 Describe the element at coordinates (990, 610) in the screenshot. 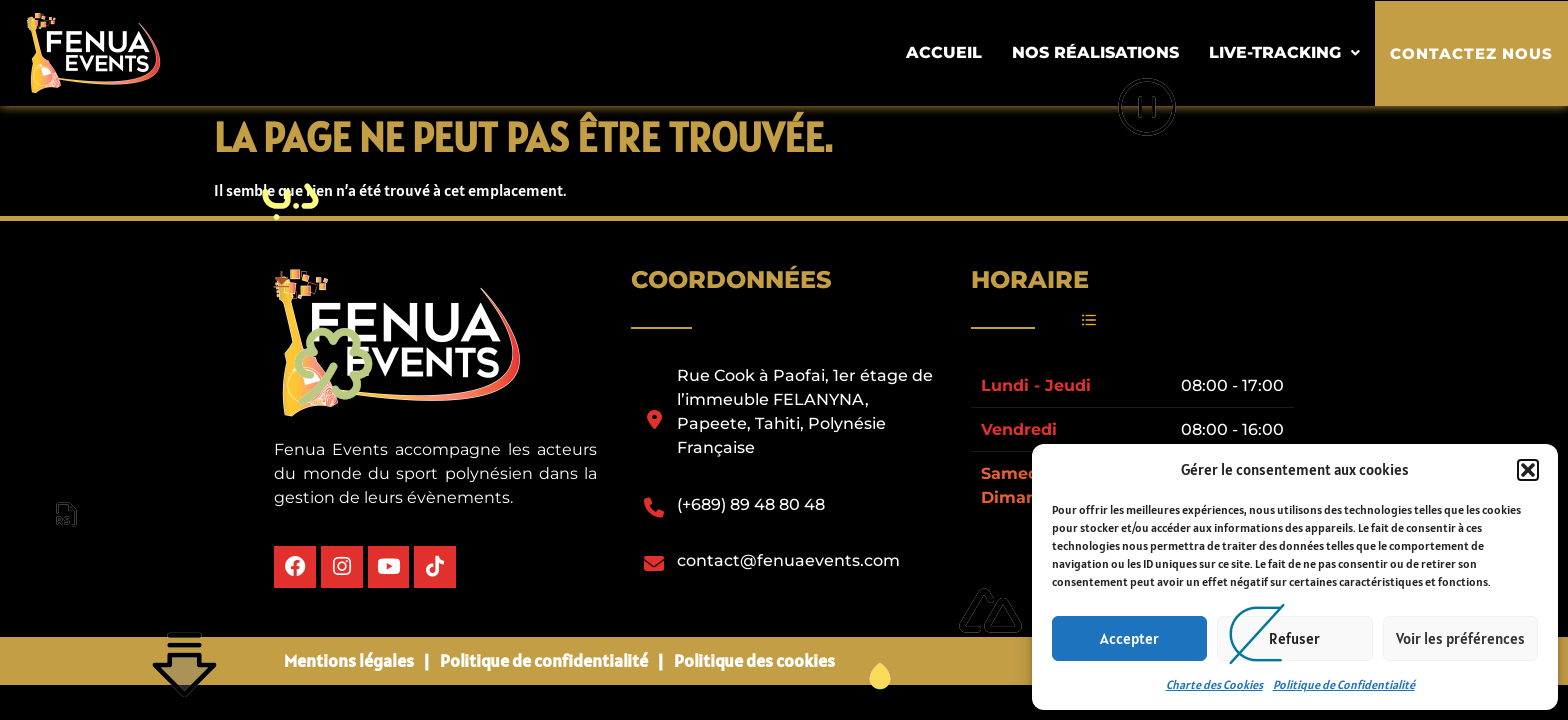

I see `nuxt.js framework logo` at that location.